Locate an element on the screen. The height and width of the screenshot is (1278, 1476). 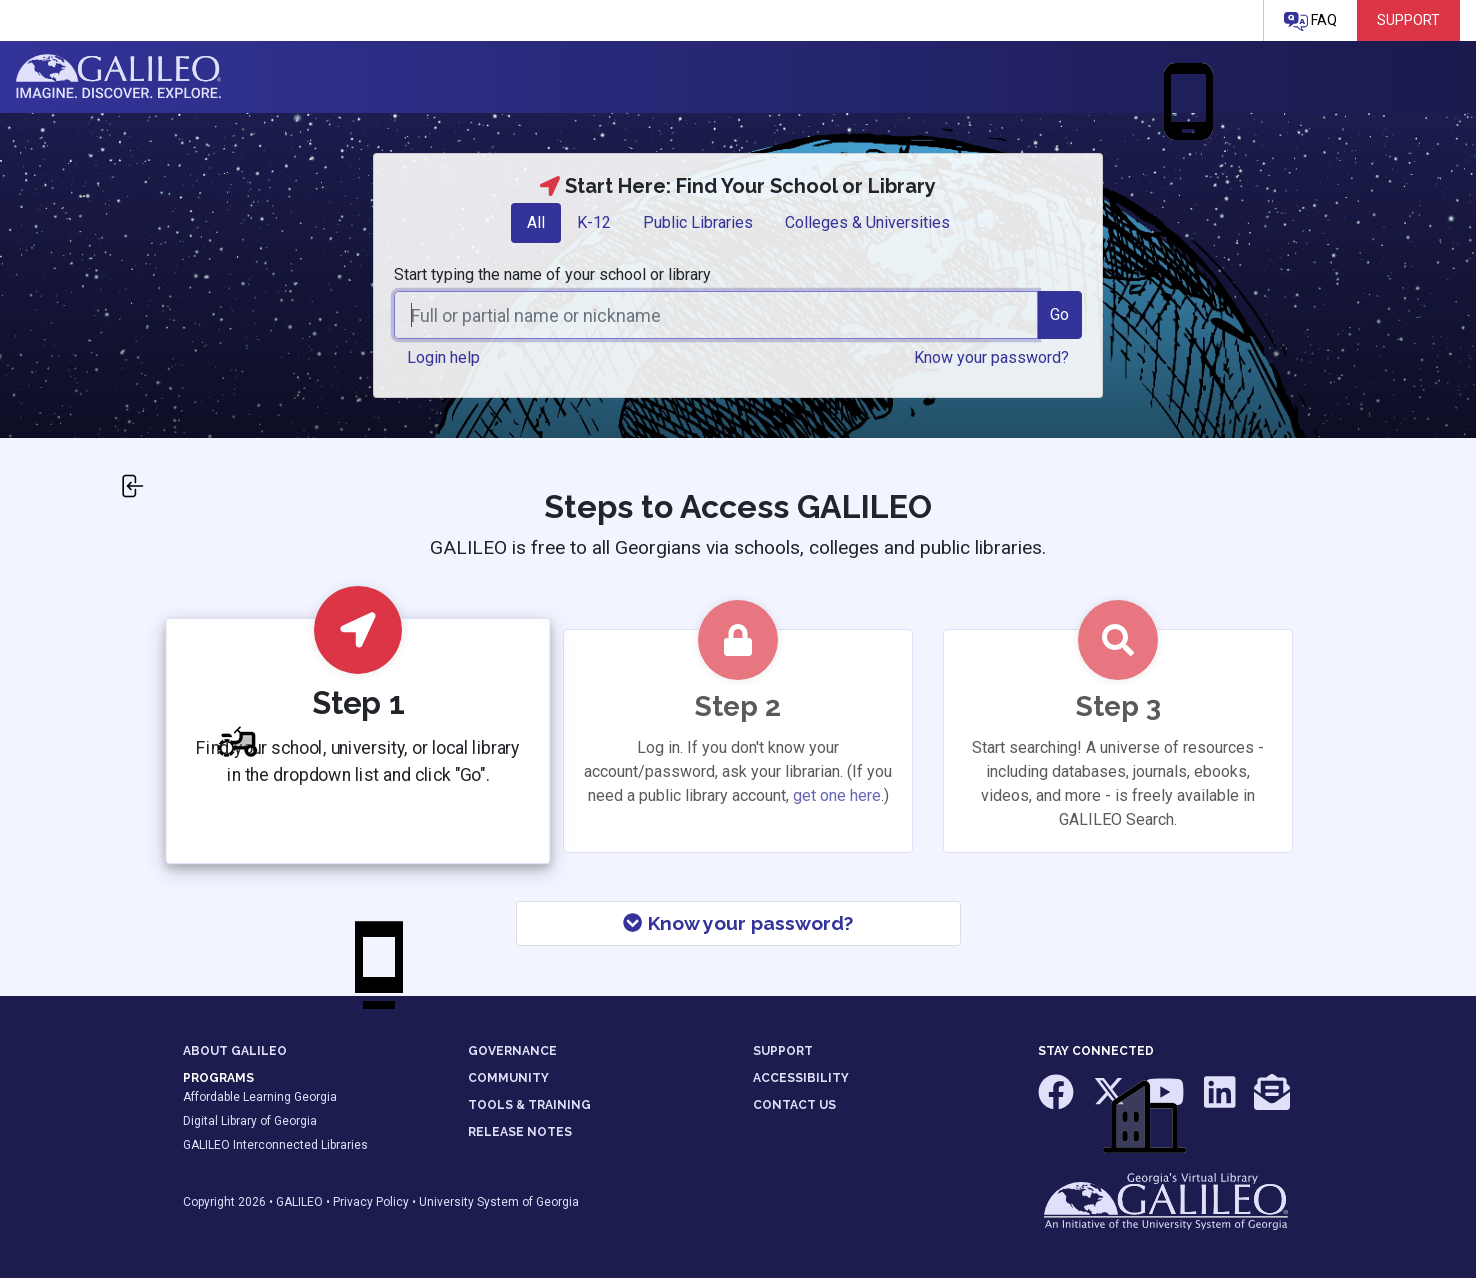
access mobile device settings is located at coordinates (1188, 101).